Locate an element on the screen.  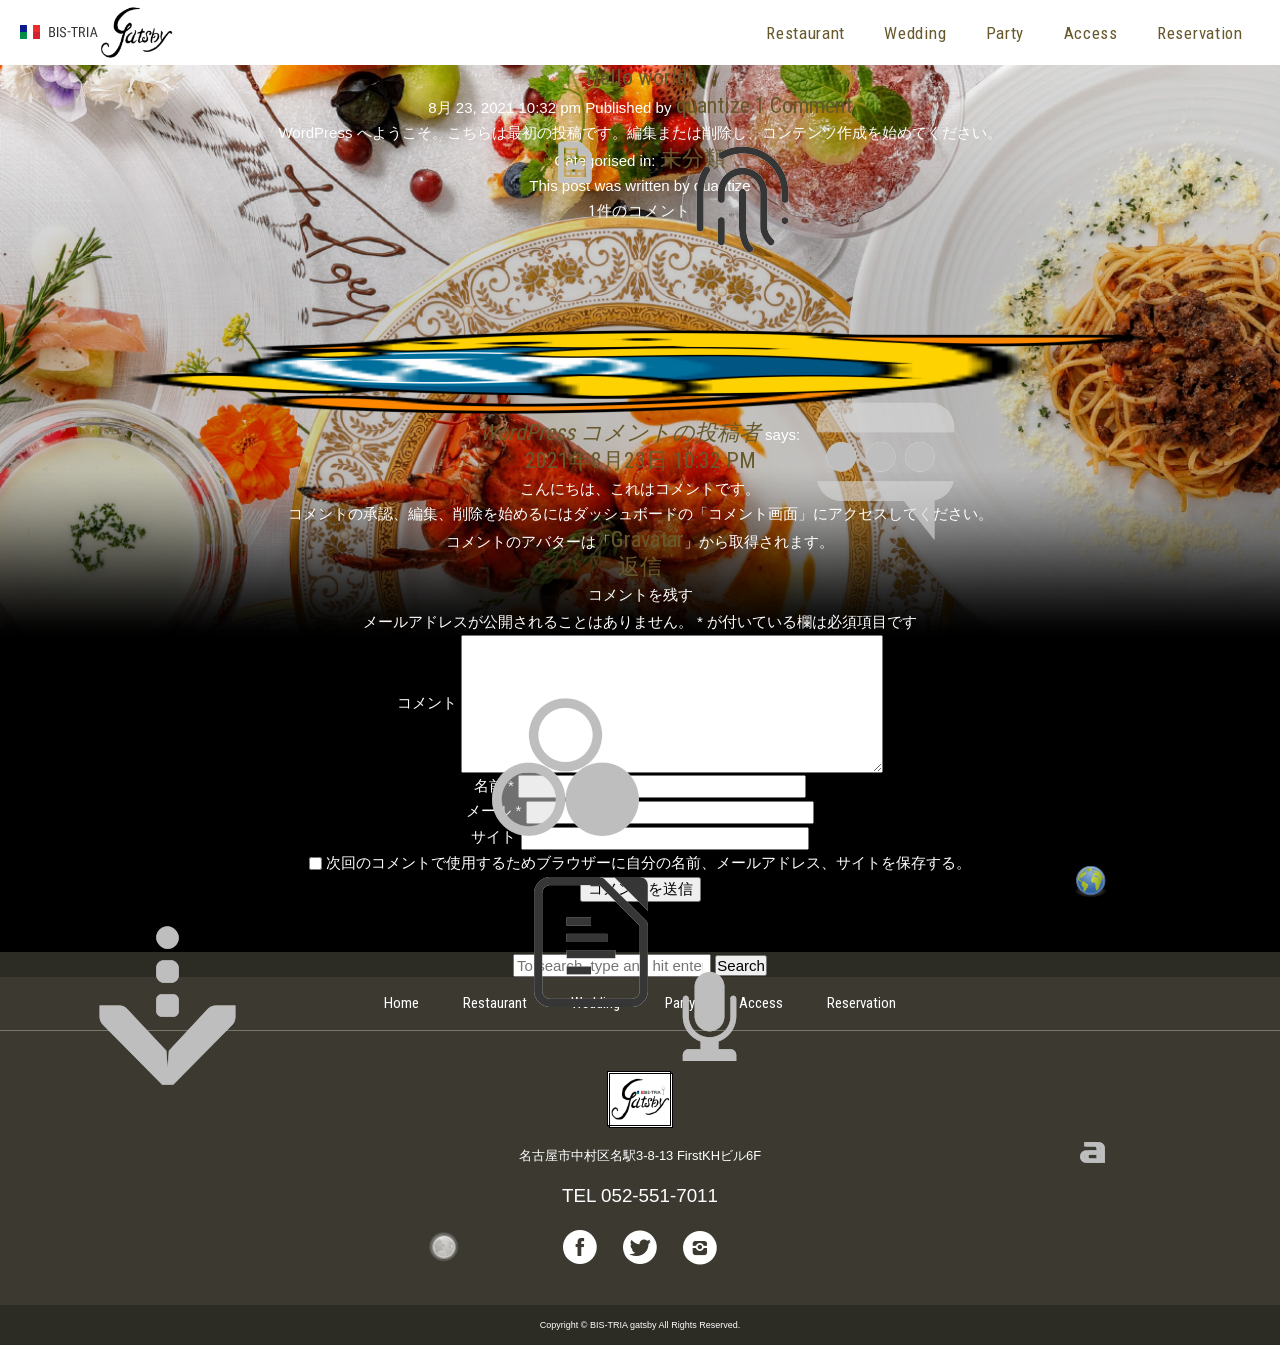
open downloads folder is located at coordinates (167, 1005).